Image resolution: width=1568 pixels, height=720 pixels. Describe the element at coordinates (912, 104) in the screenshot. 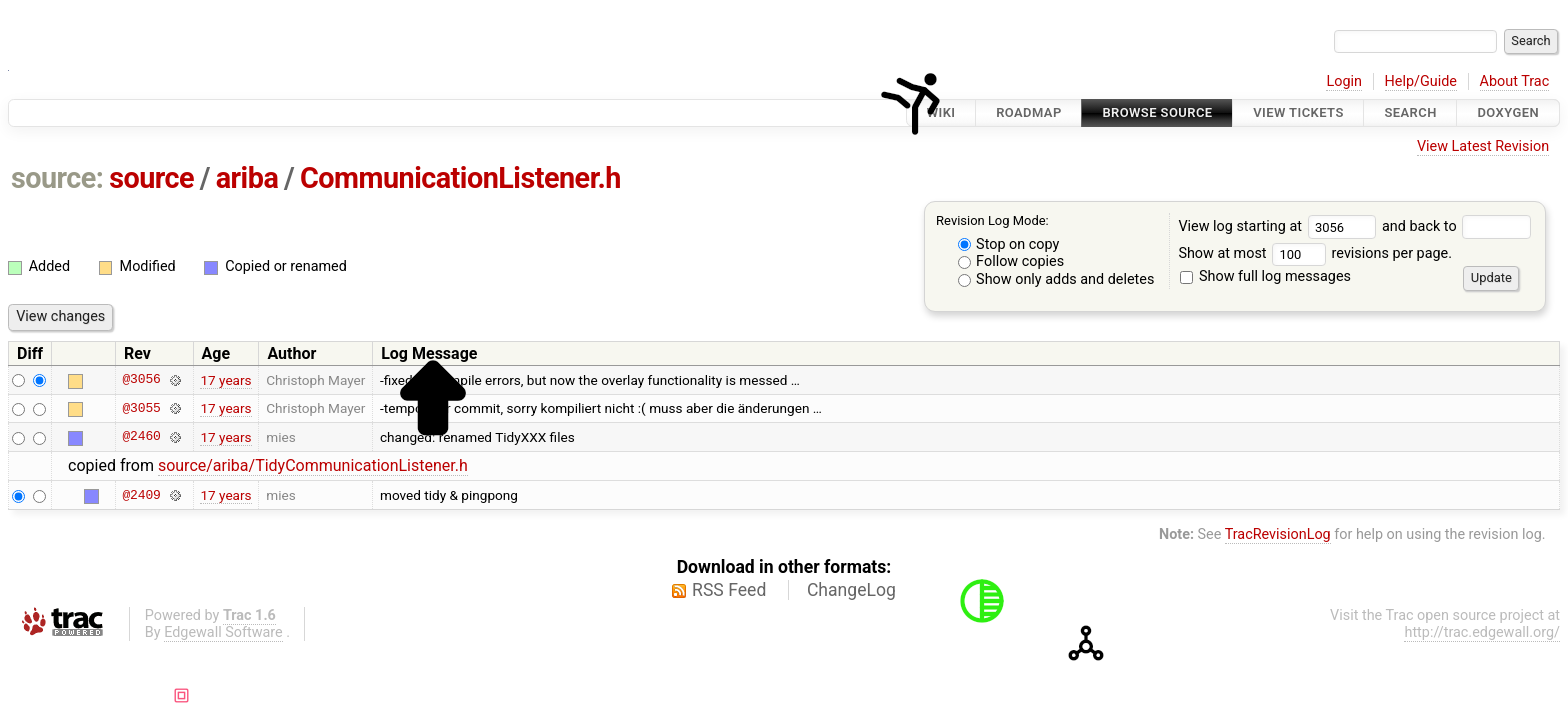

I see `access martial arts or combat sports content` at that location.